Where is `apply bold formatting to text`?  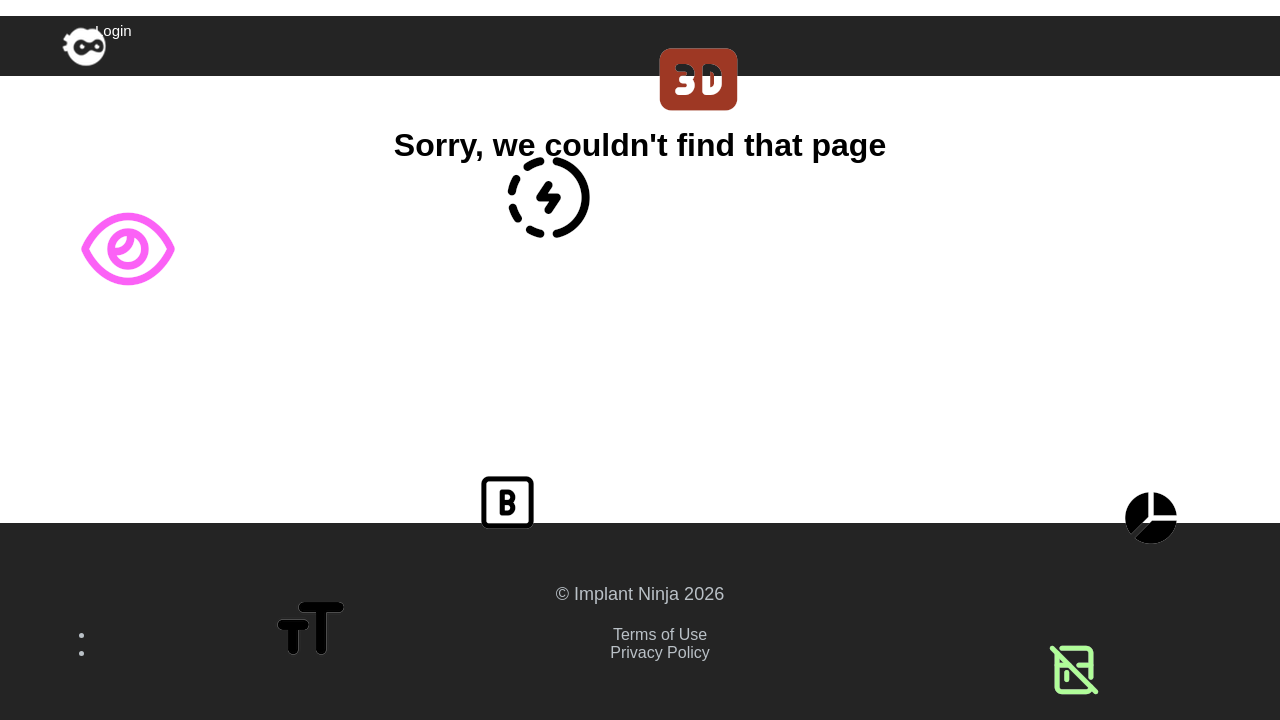 apply bold formatting to text is located at coordinates (507, 502).